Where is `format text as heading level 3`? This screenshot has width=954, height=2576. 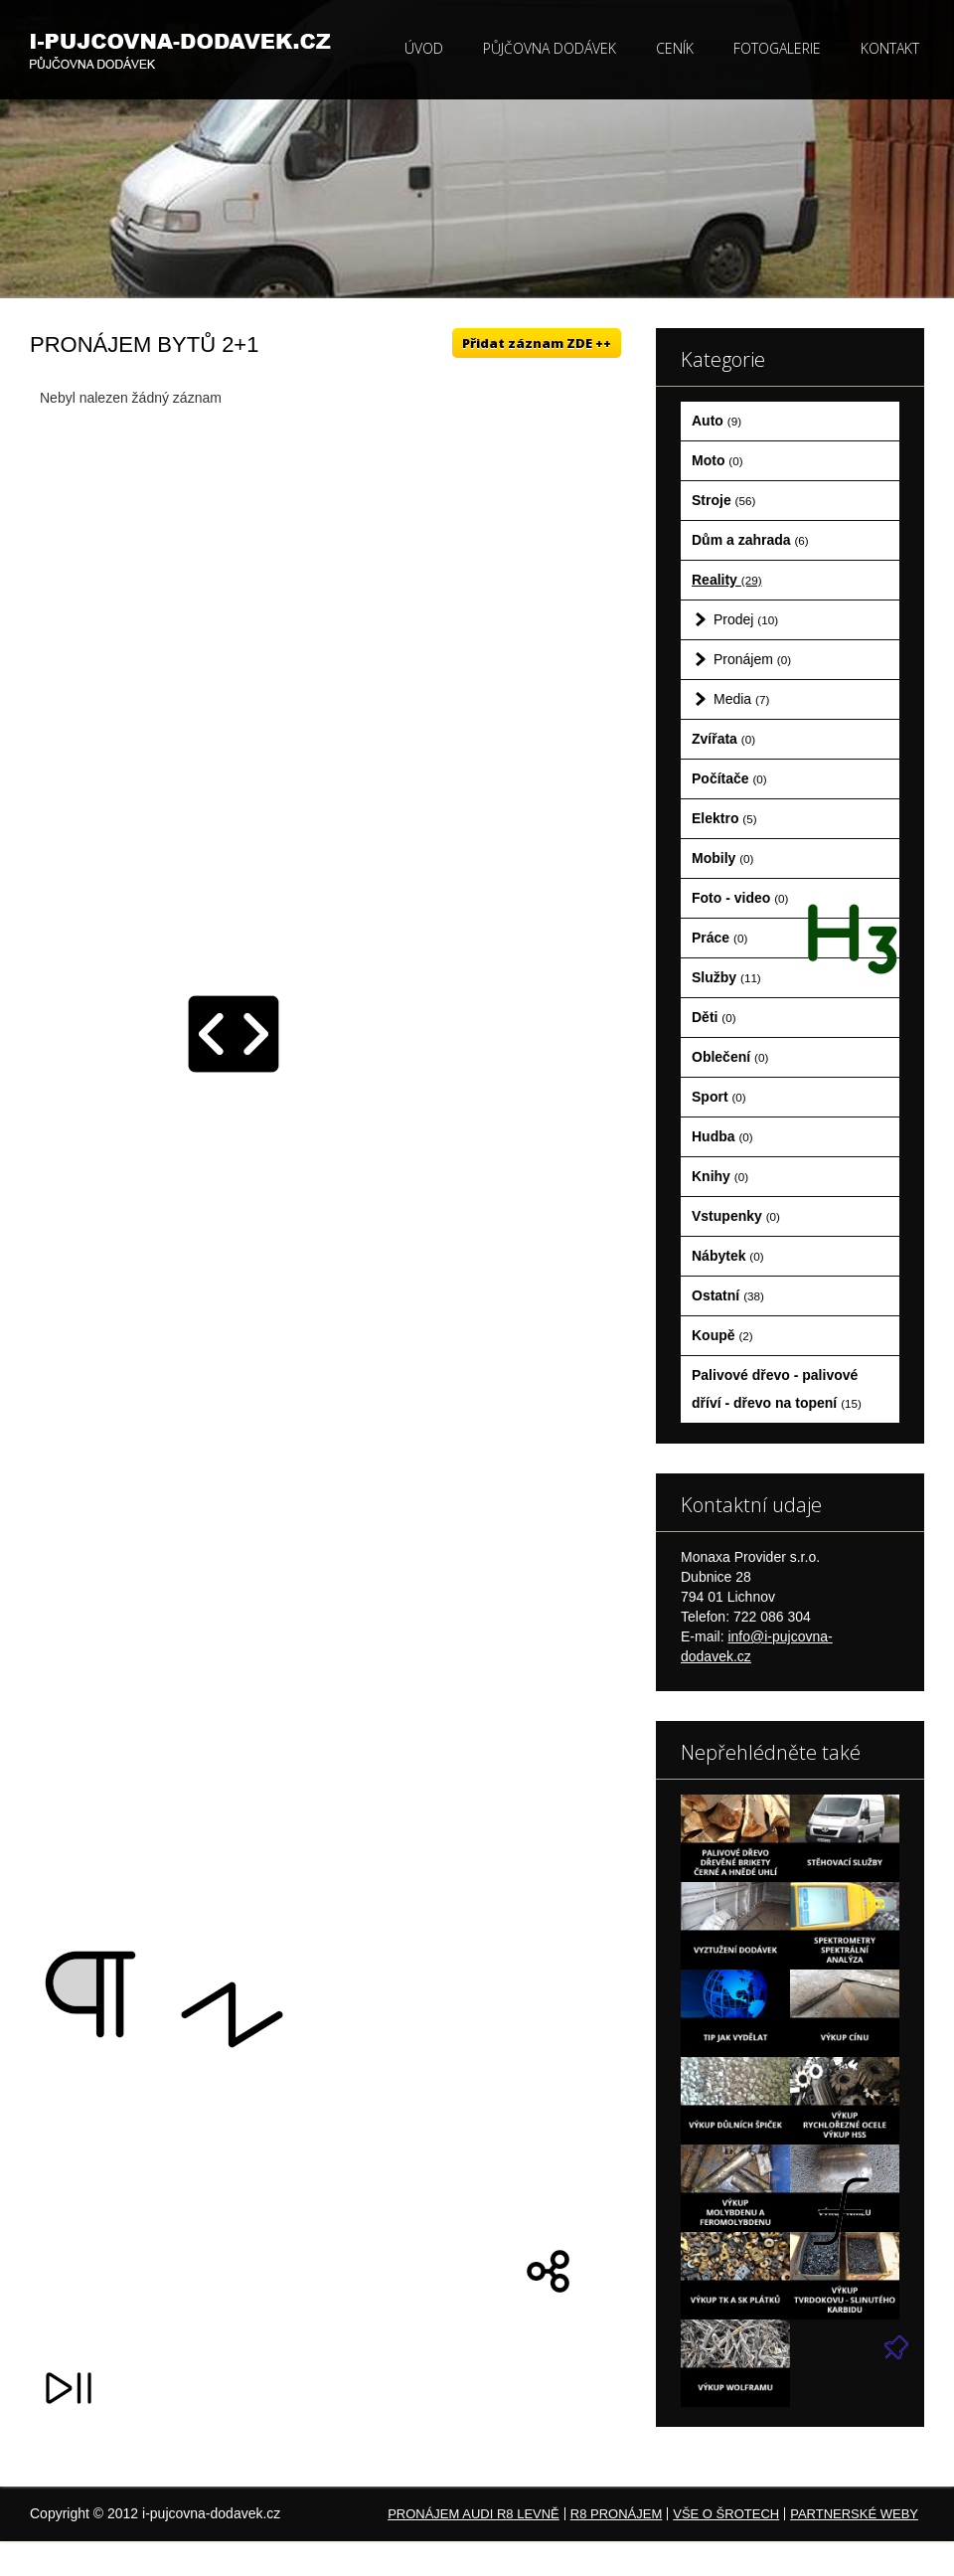 format text as heading level 3 is located at coordinates (848, 938).